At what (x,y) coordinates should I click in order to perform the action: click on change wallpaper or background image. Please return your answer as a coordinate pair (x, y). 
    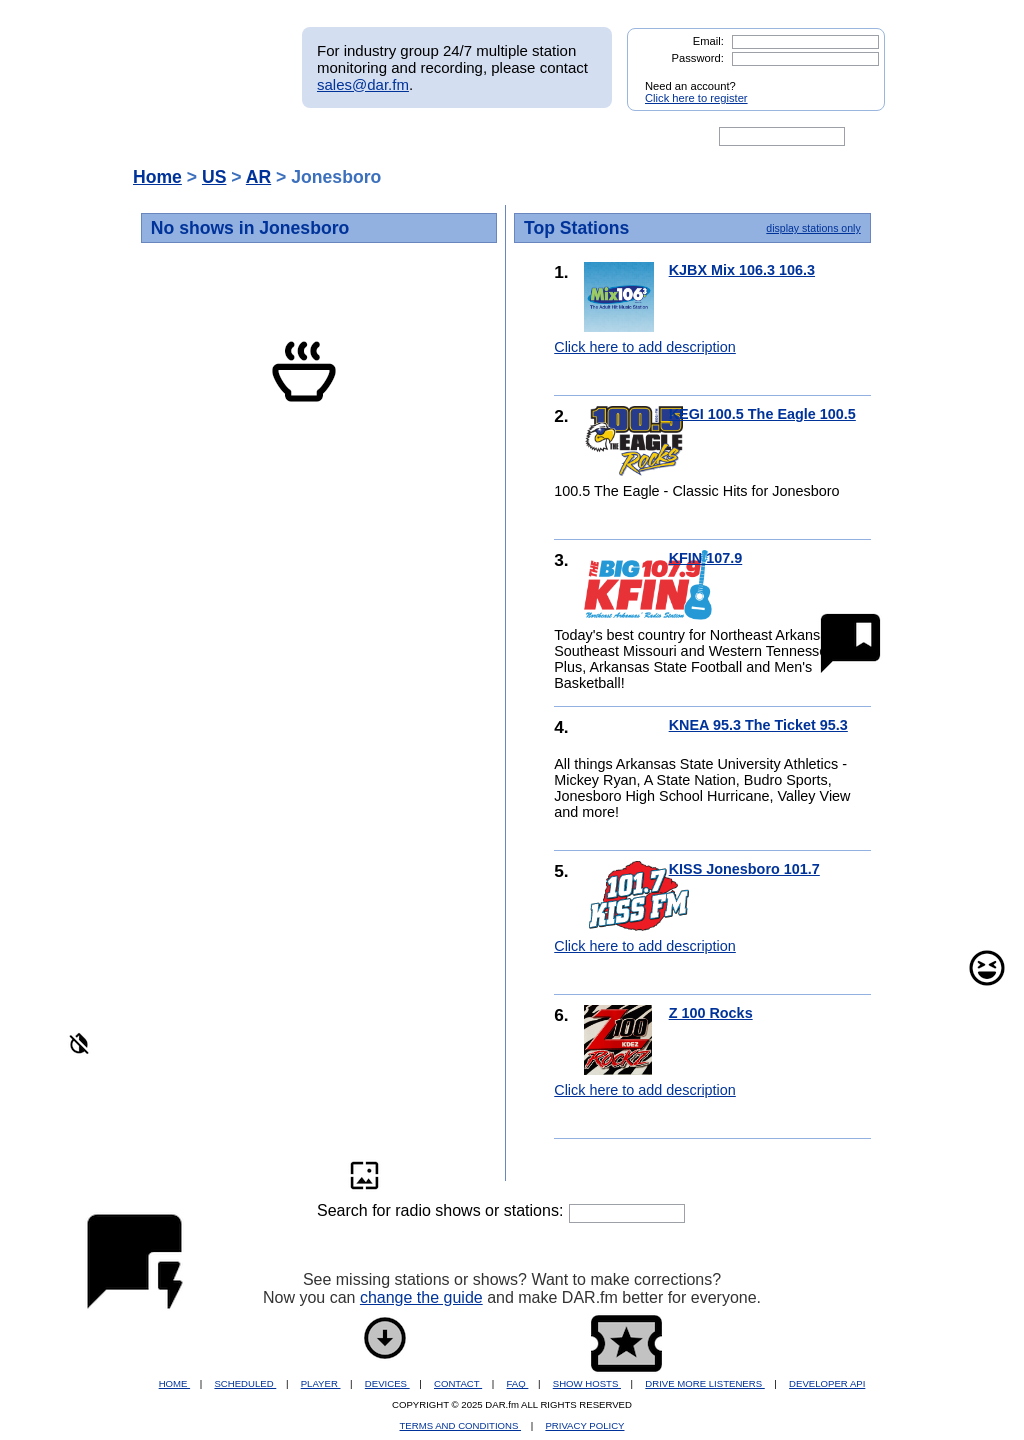
    Looking at the image, I should click on (364, 1175).